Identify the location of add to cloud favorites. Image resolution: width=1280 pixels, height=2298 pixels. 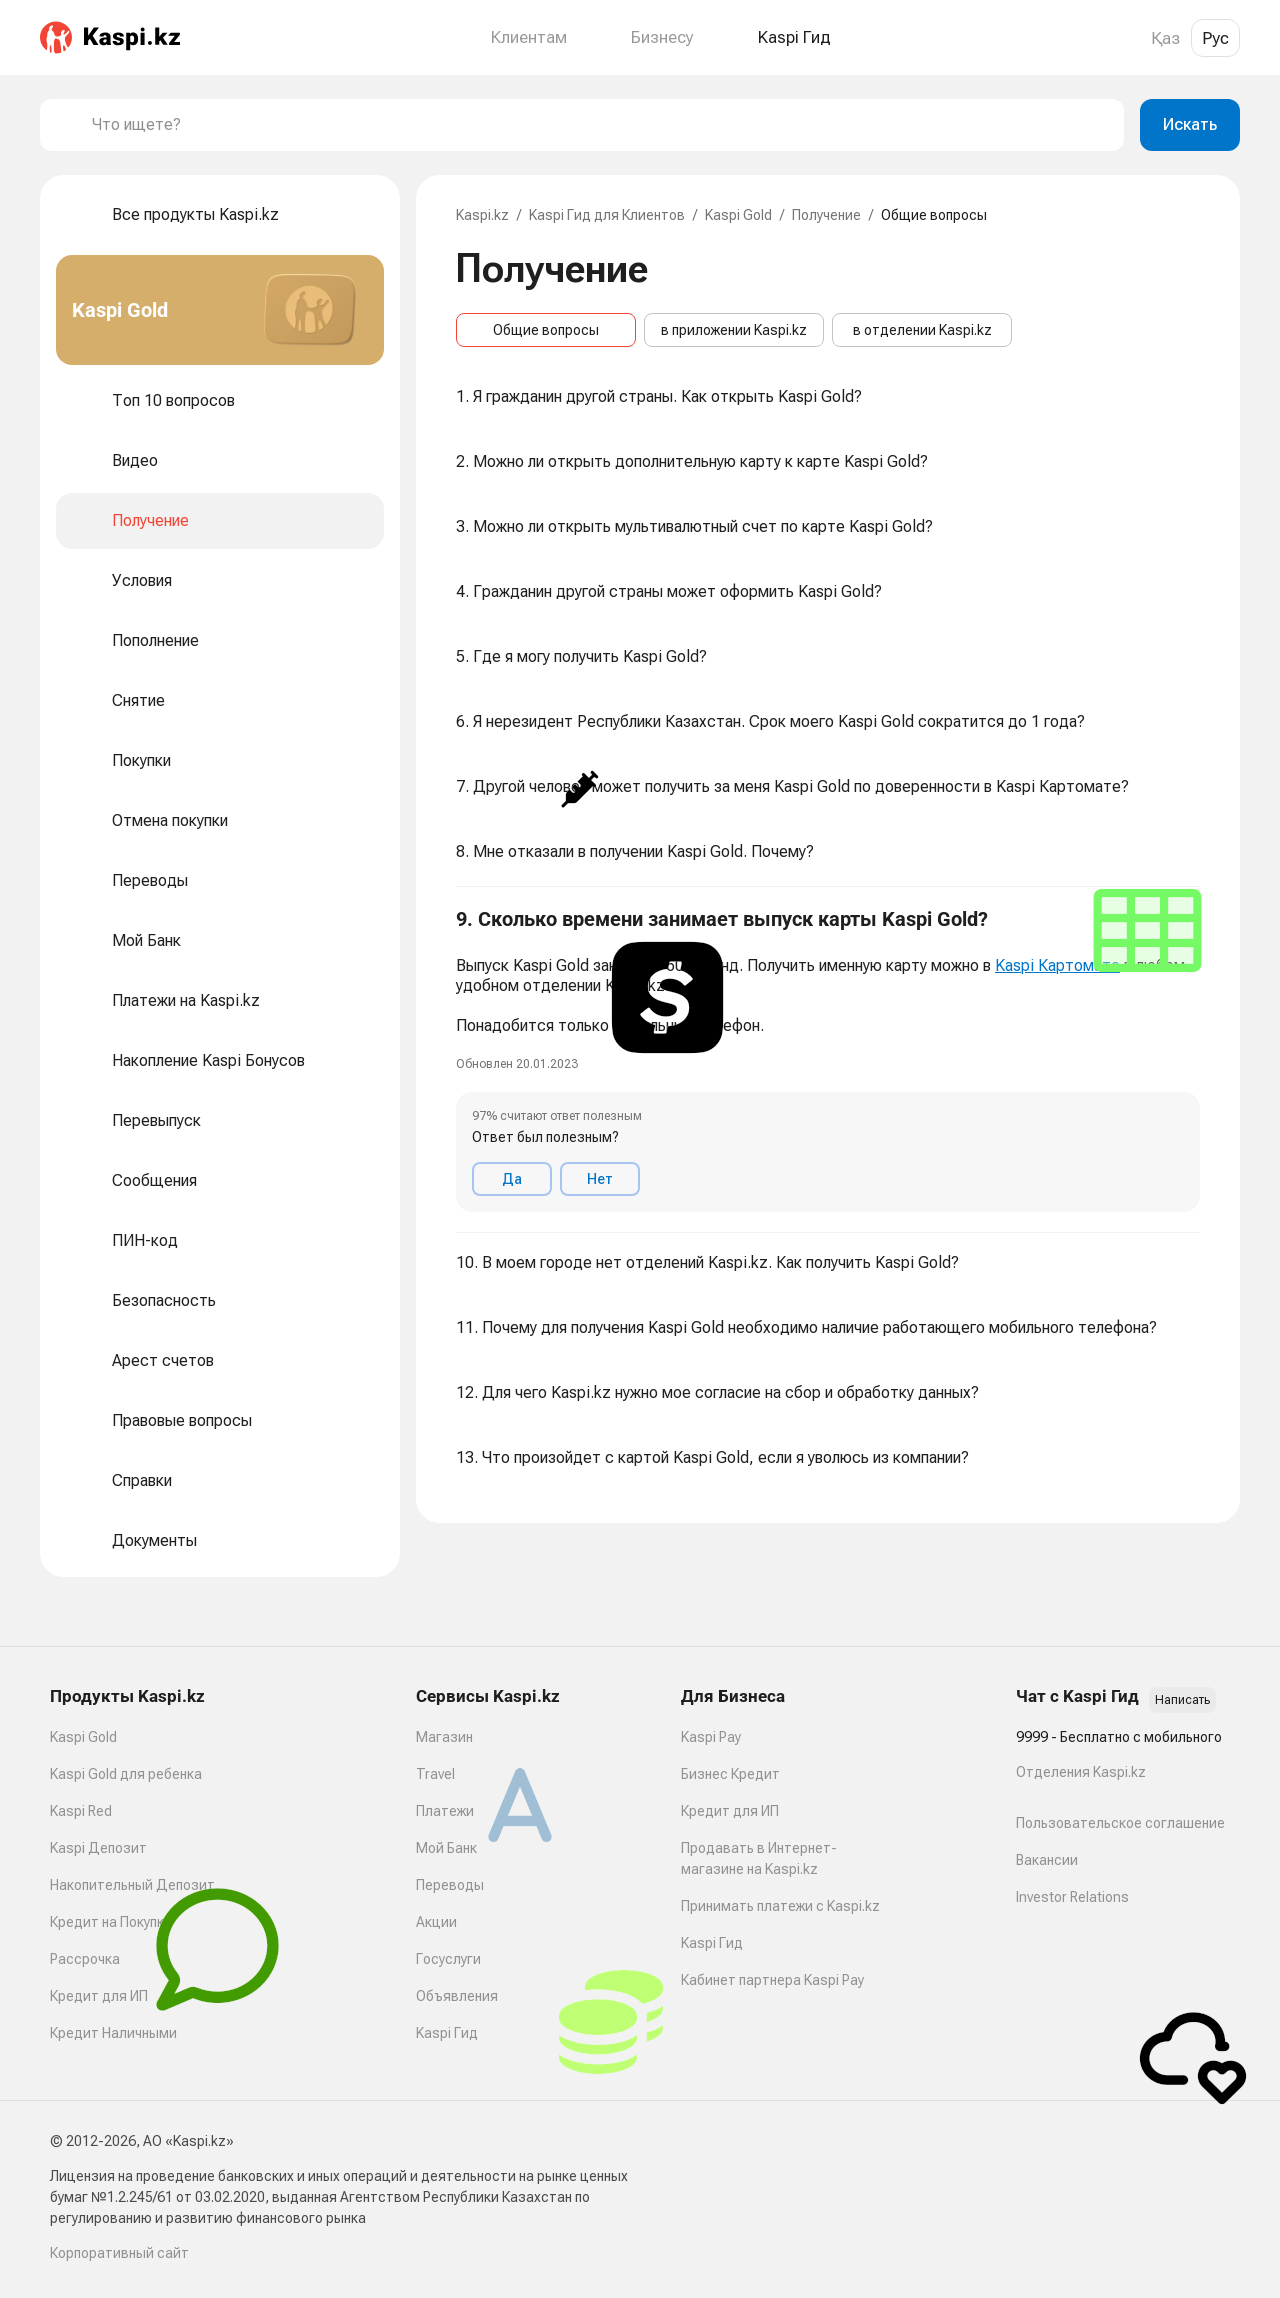
(1193, 2051).